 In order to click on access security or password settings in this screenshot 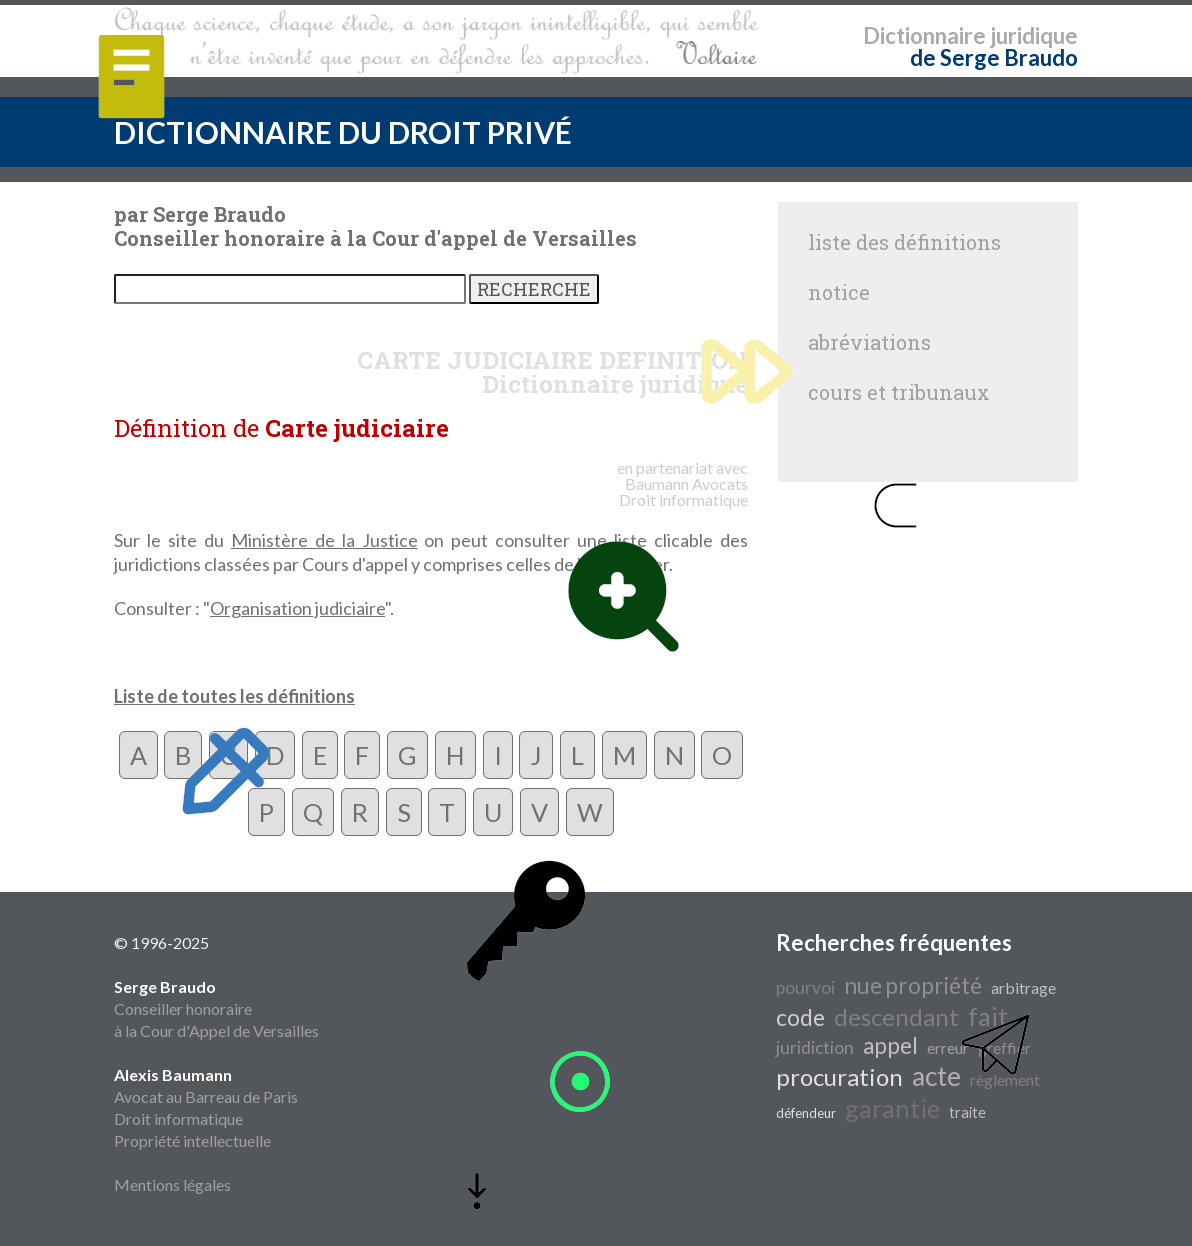, I will do `click(525, 921)`.